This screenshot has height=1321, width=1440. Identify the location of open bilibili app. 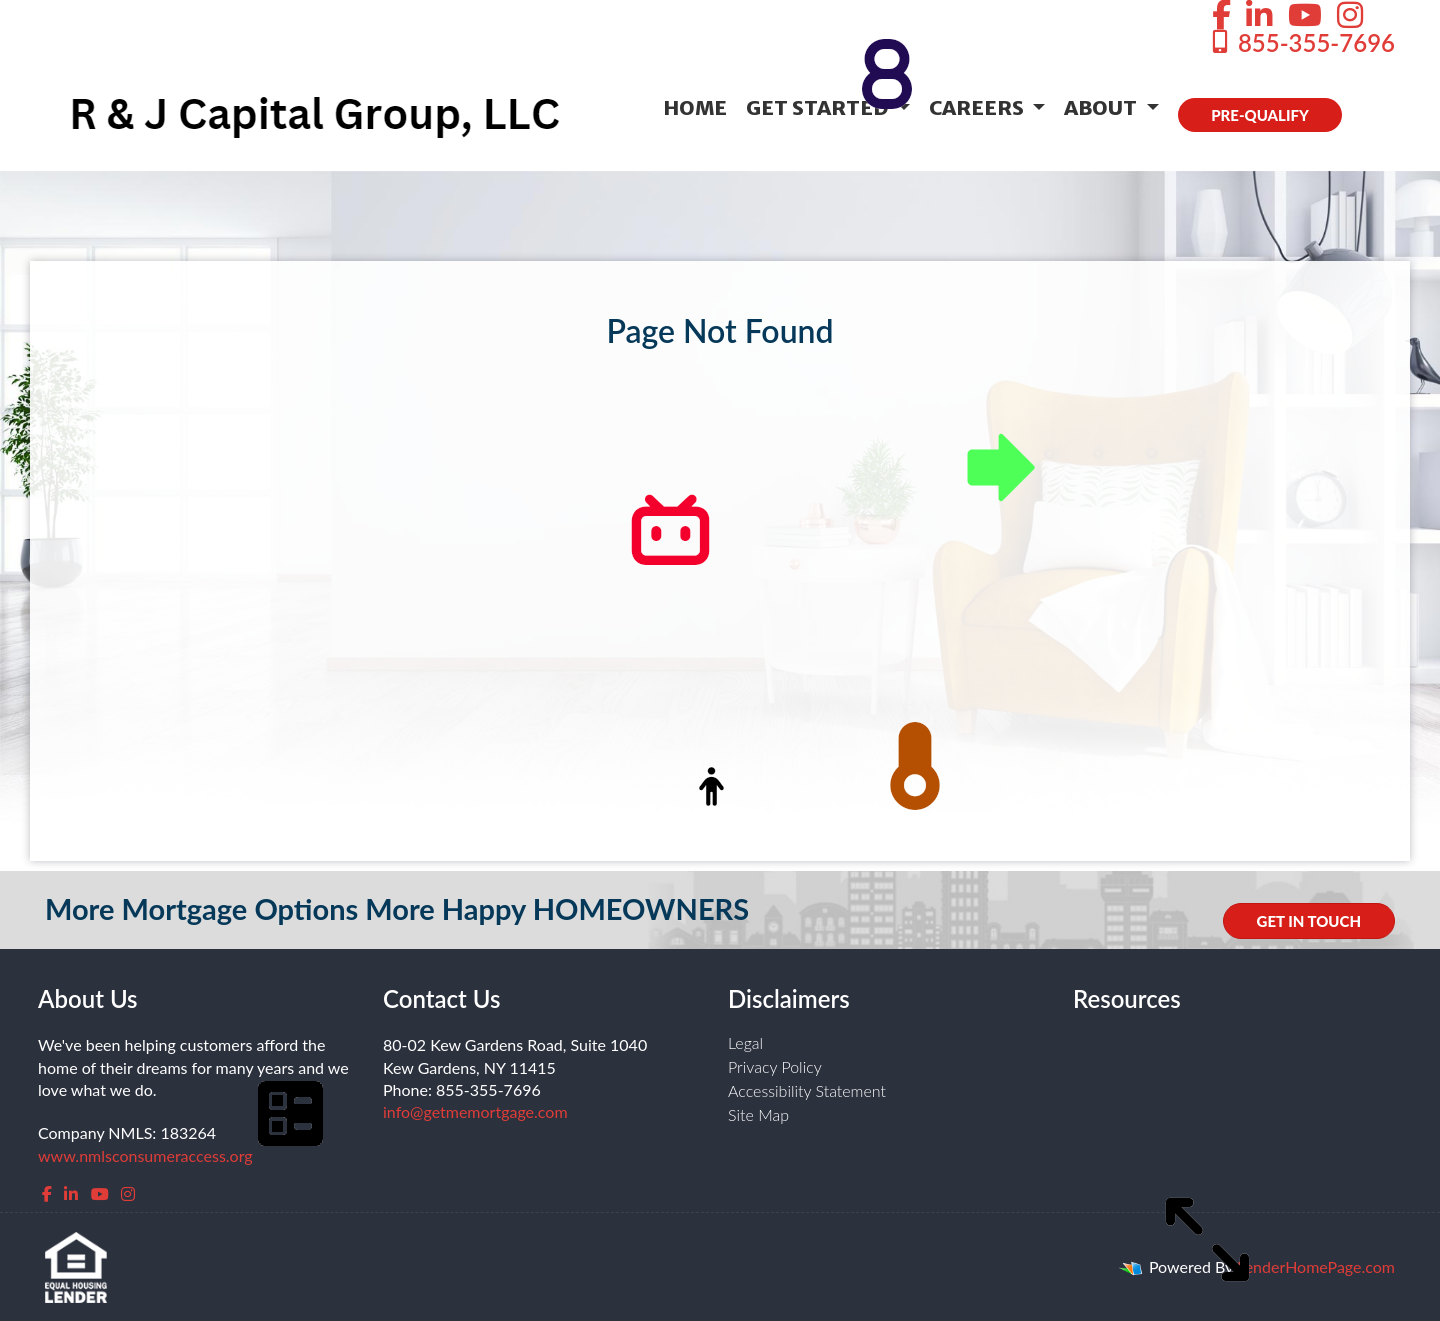
(670, 533).